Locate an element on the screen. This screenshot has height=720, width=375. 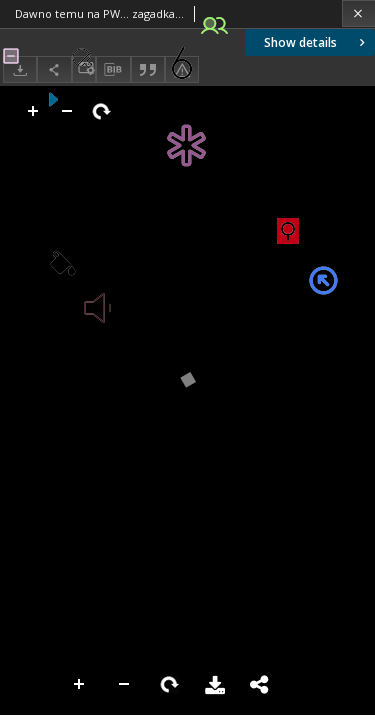
access table tennis or ping pong game is located at coordinates (82, 58).